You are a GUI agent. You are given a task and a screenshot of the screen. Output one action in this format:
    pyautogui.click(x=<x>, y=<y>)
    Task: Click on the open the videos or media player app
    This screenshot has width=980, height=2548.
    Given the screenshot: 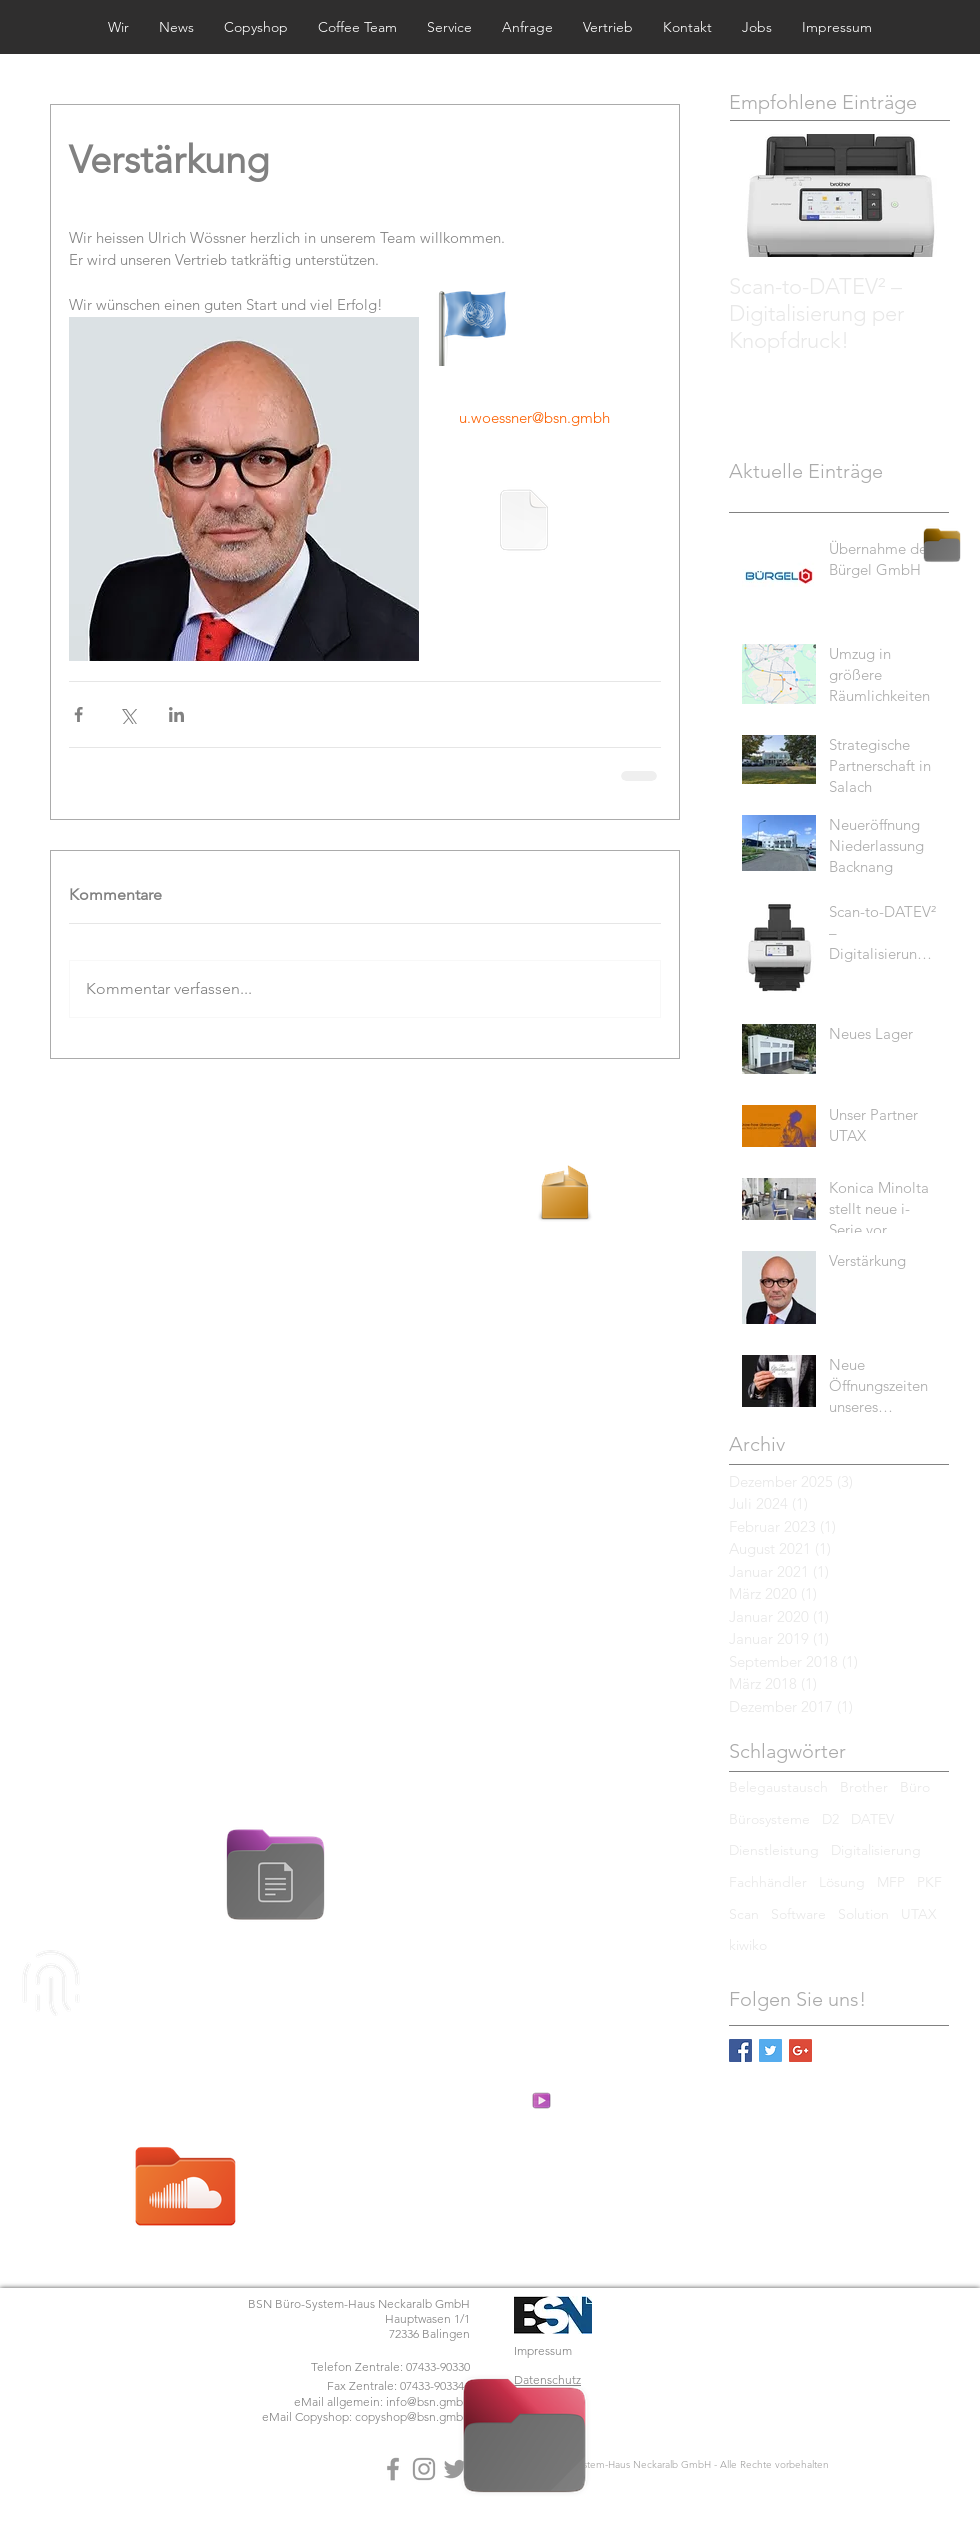 What is the action you would take?
    pyautogui.click(x=541, y=2100)
    